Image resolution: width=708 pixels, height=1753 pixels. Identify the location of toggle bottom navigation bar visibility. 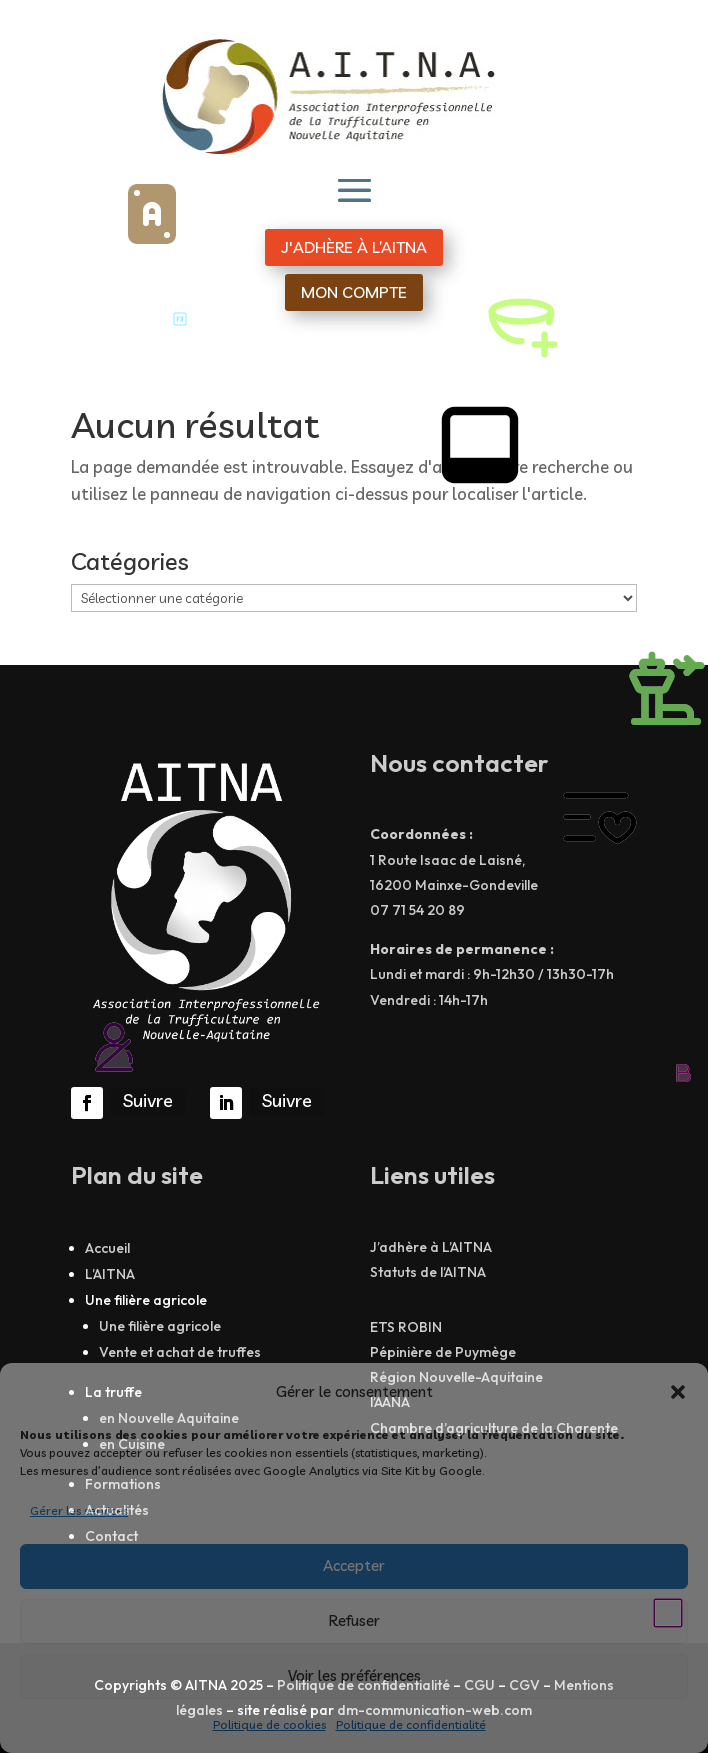
(480, 445).